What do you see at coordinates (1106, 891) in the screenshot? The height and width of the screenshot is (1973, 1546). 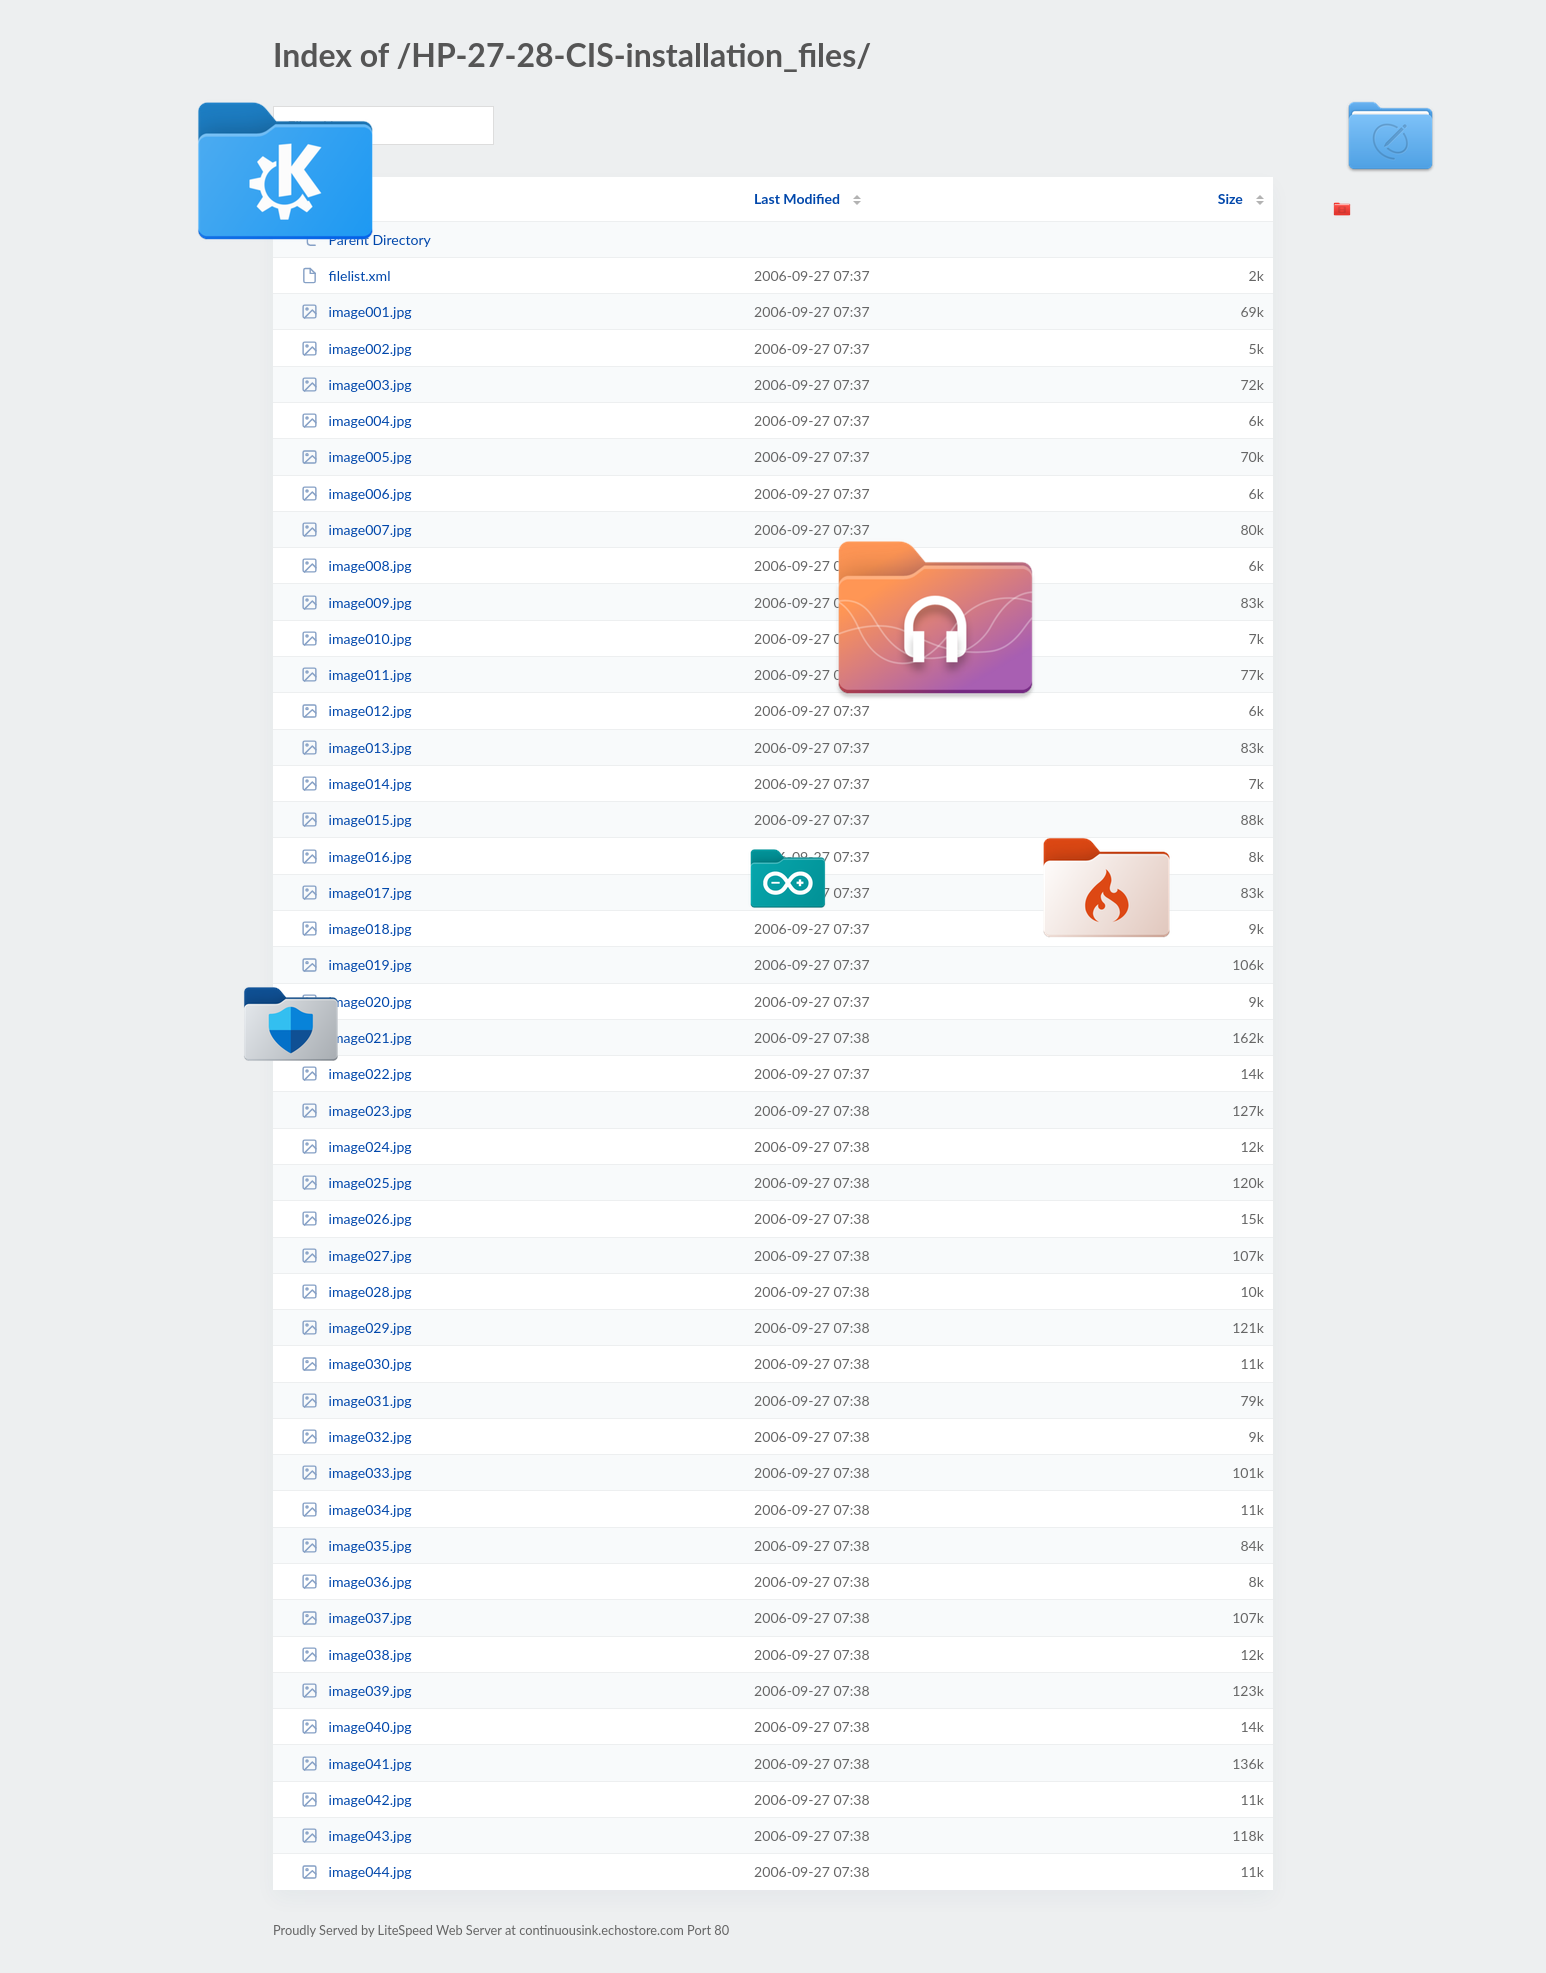 I see `codeigniter framework project folder` at bounding box center [1106, 891].